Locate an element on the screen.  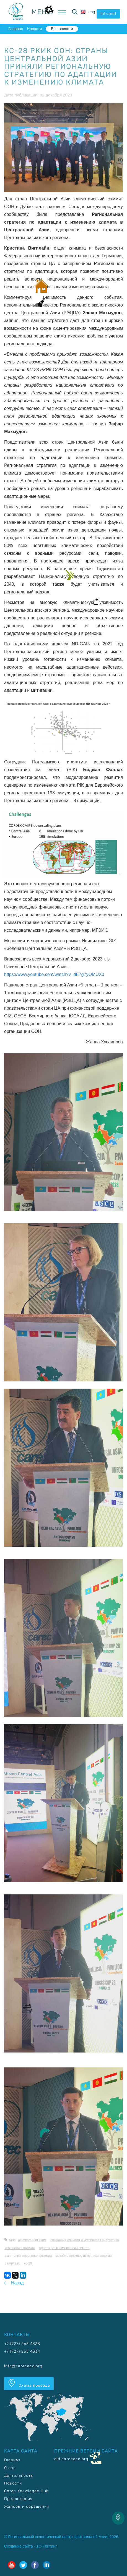
catch or grab an item is located at coordinates (70, 575).